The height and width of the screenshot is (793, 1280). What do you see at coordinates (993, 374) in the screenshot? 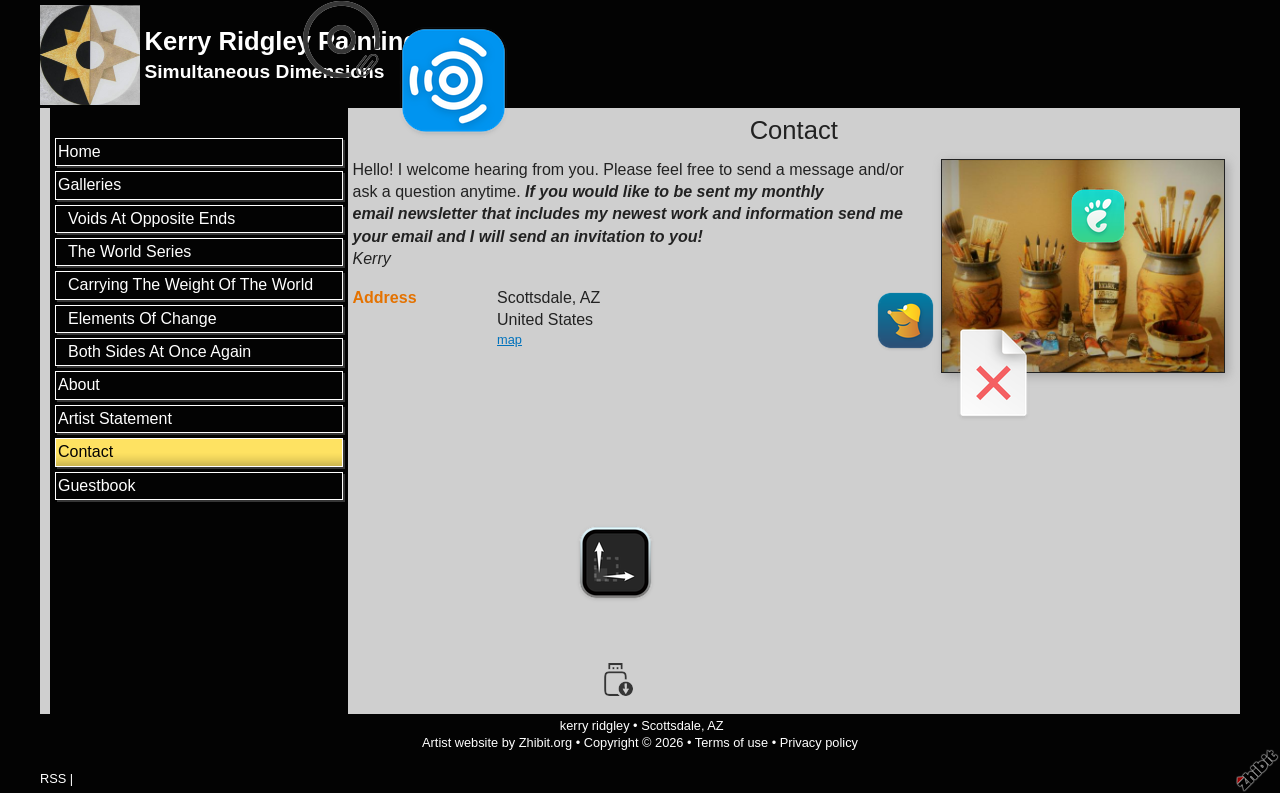
I see `a broken or invalid symbolic link file` at bounding box center [993, 374].